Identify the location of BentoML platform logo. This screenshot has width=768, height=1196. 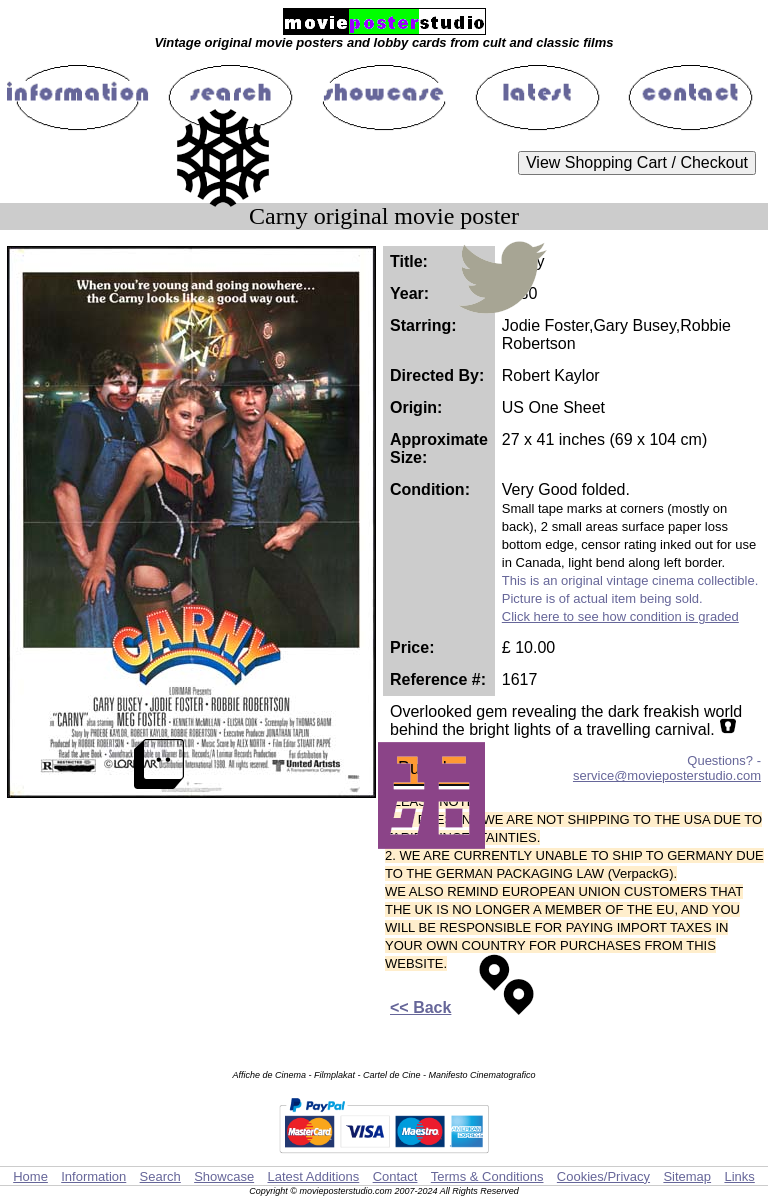
(159, 764).